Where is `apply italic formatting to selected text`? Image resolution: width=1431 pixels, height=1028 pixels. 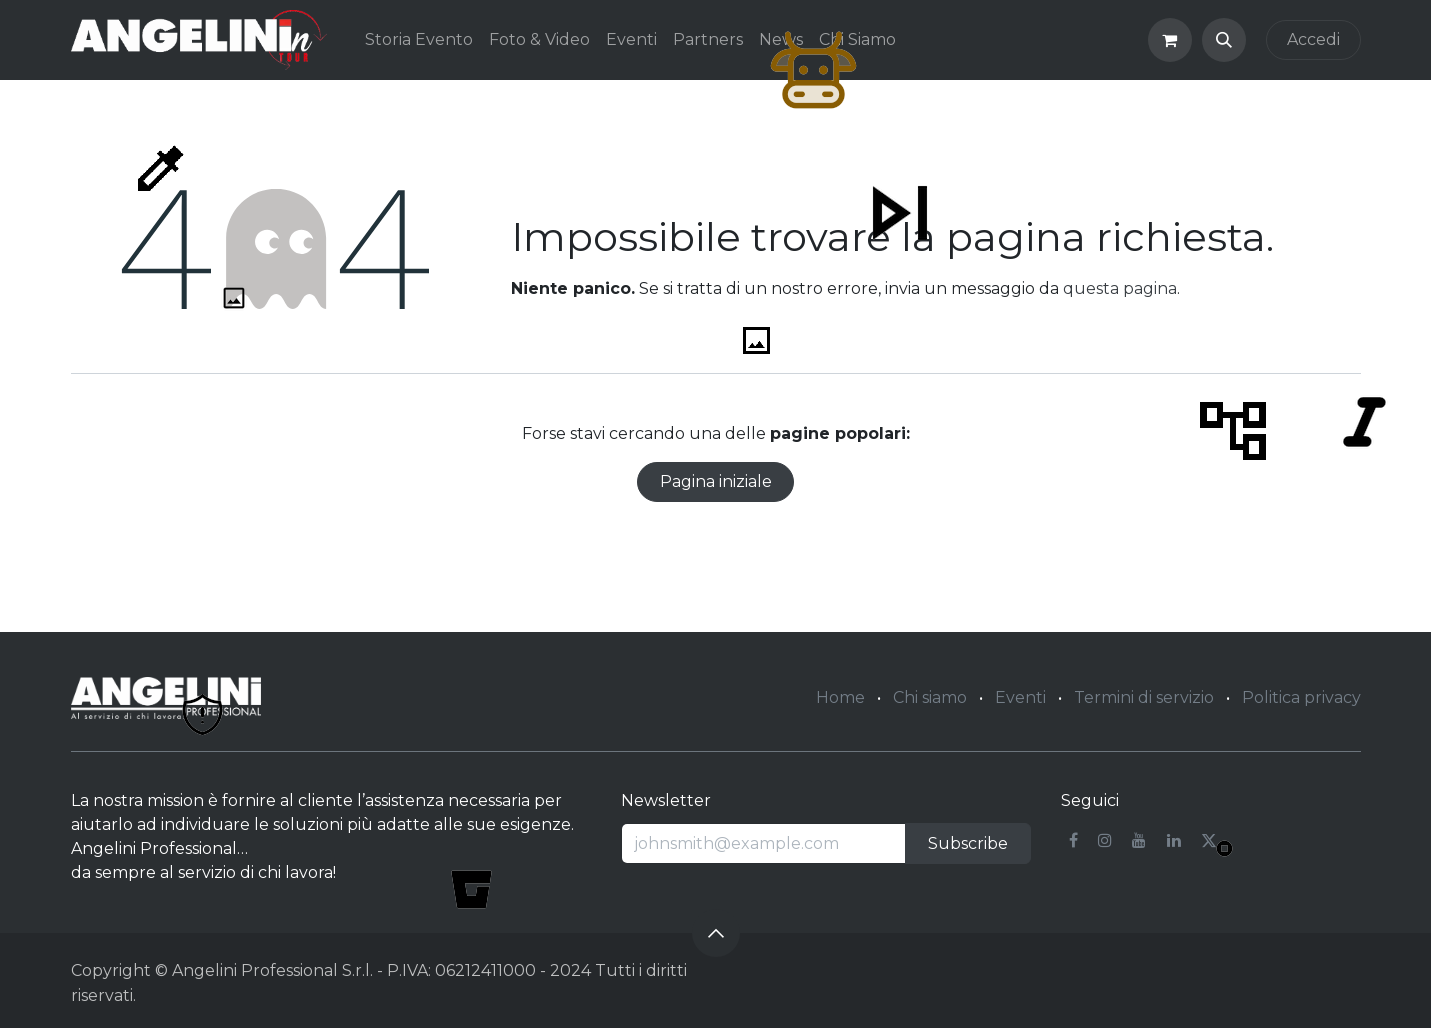 apply italic formatting to selected text is located at coordinates (1364, 425).